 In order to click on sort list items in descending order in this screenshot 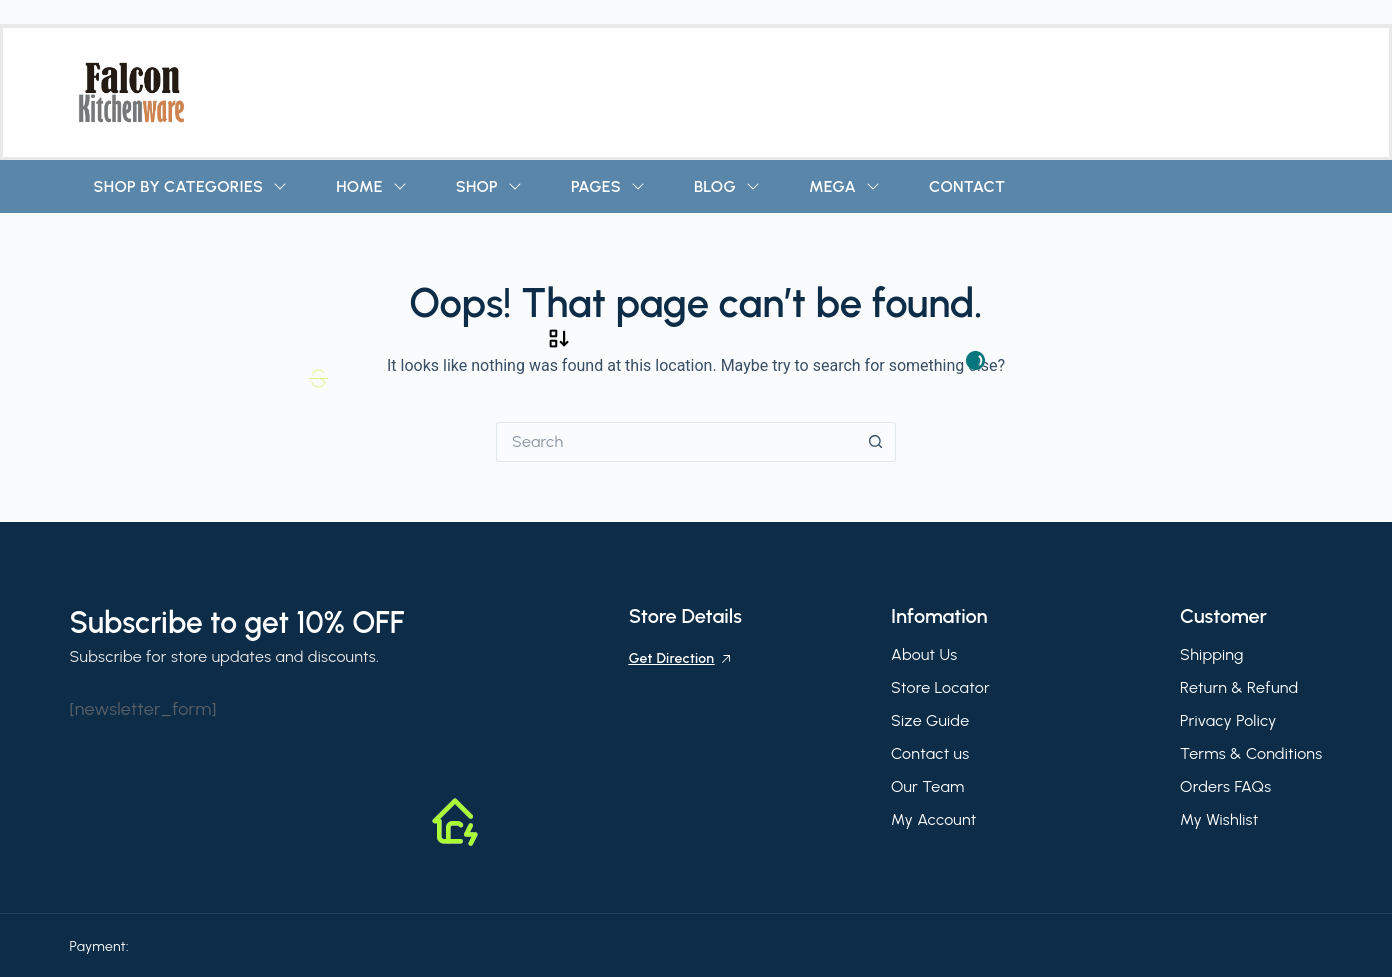, I will do `click(558, 338)`.